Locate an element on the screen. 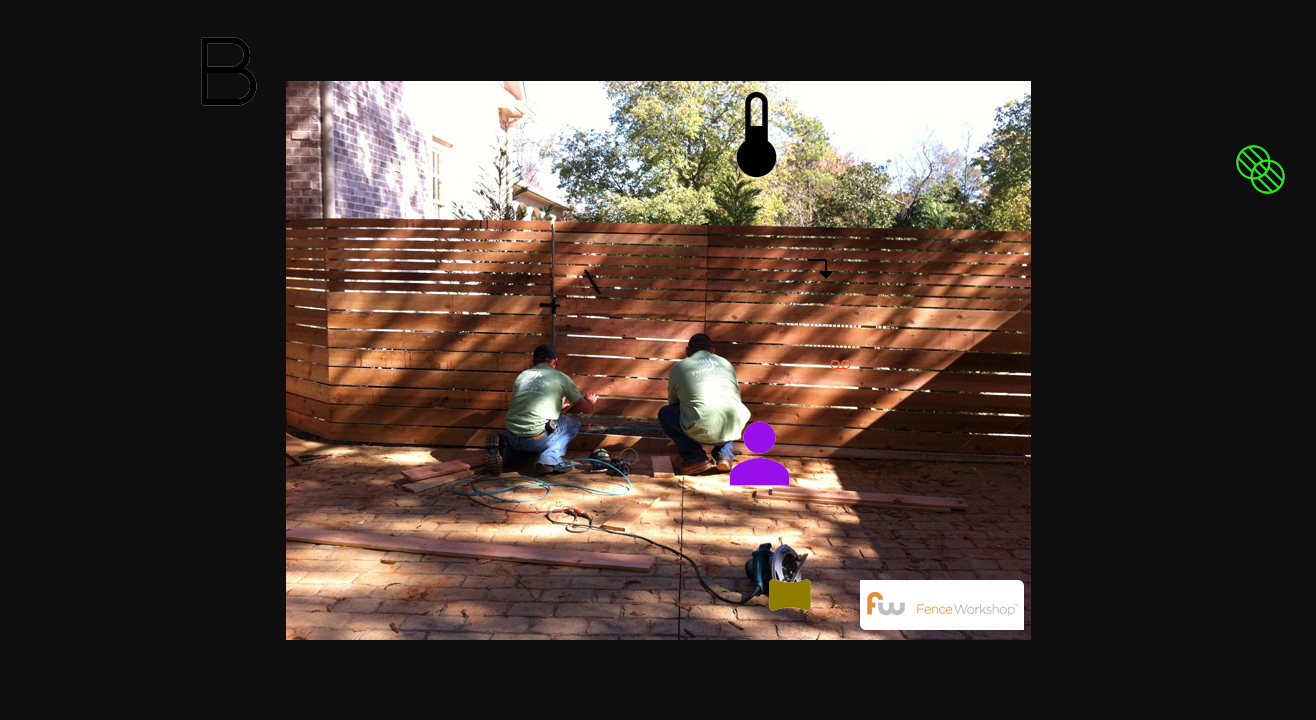  view your profile is located at coordinates (759, 453).